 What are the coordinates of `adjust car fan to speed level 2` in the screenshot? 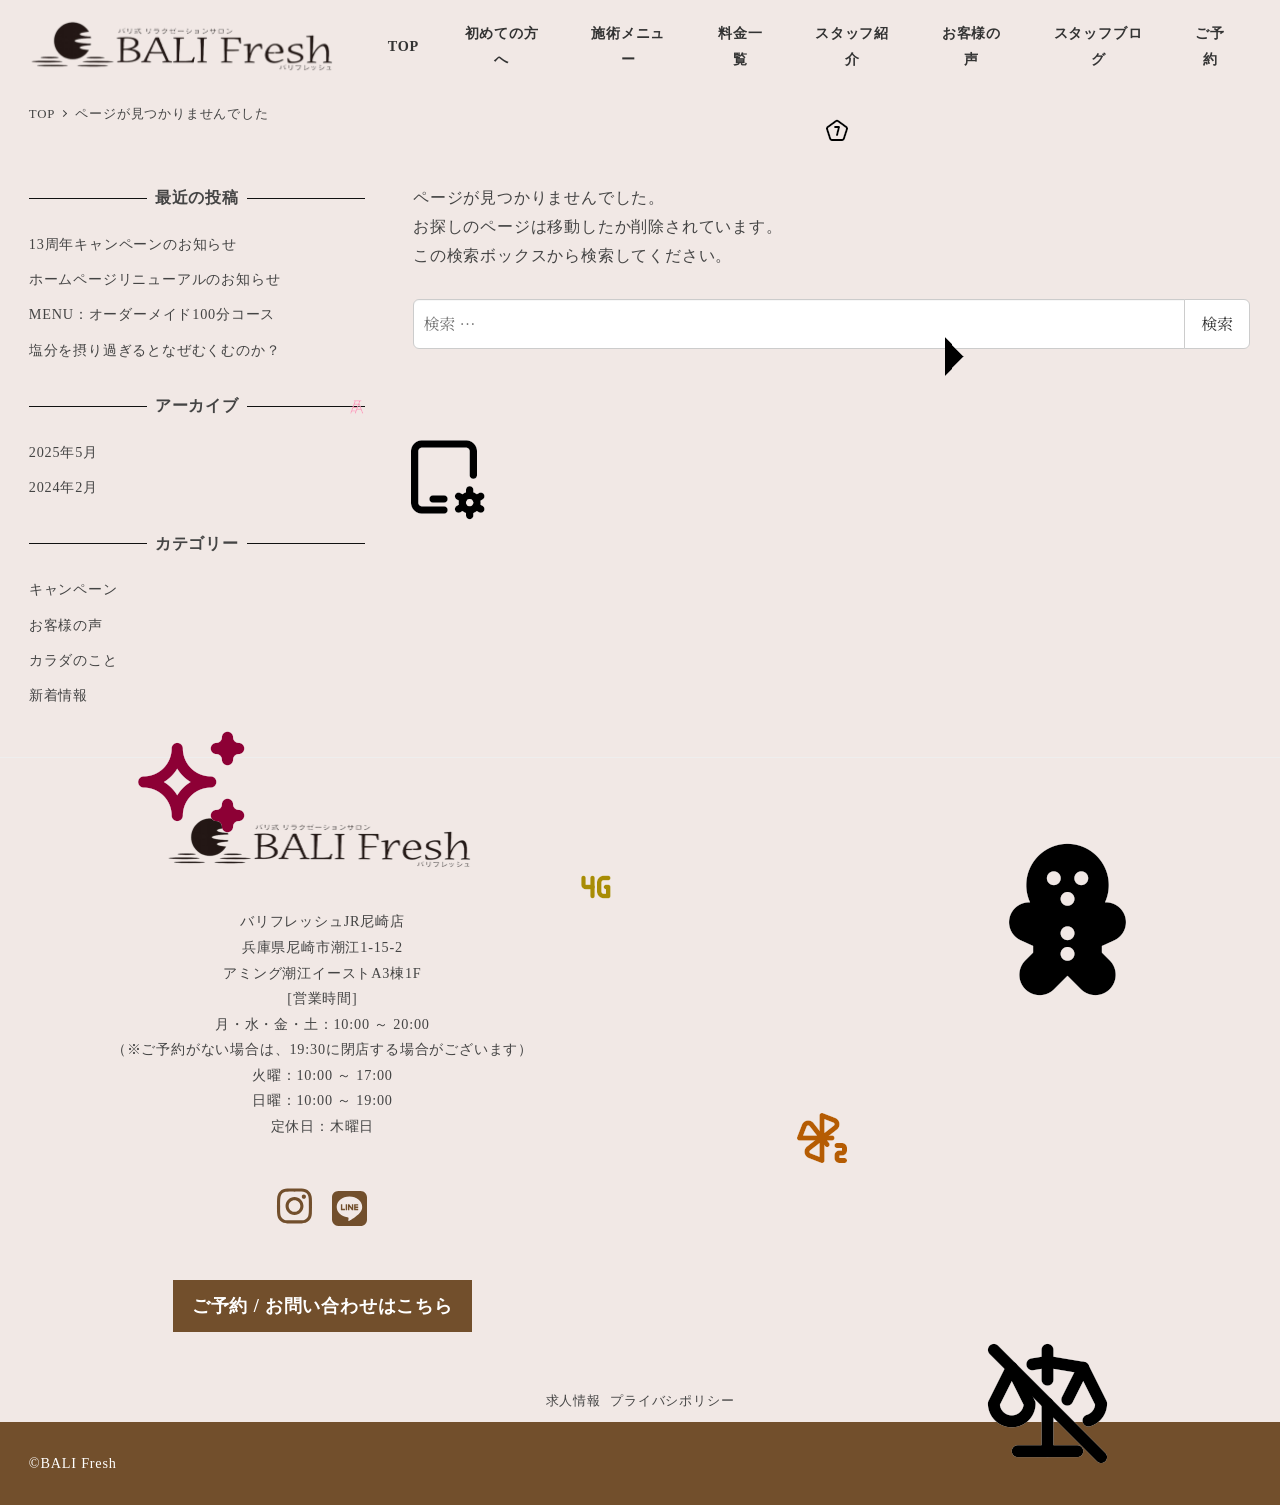 It's located at (822, 1138).